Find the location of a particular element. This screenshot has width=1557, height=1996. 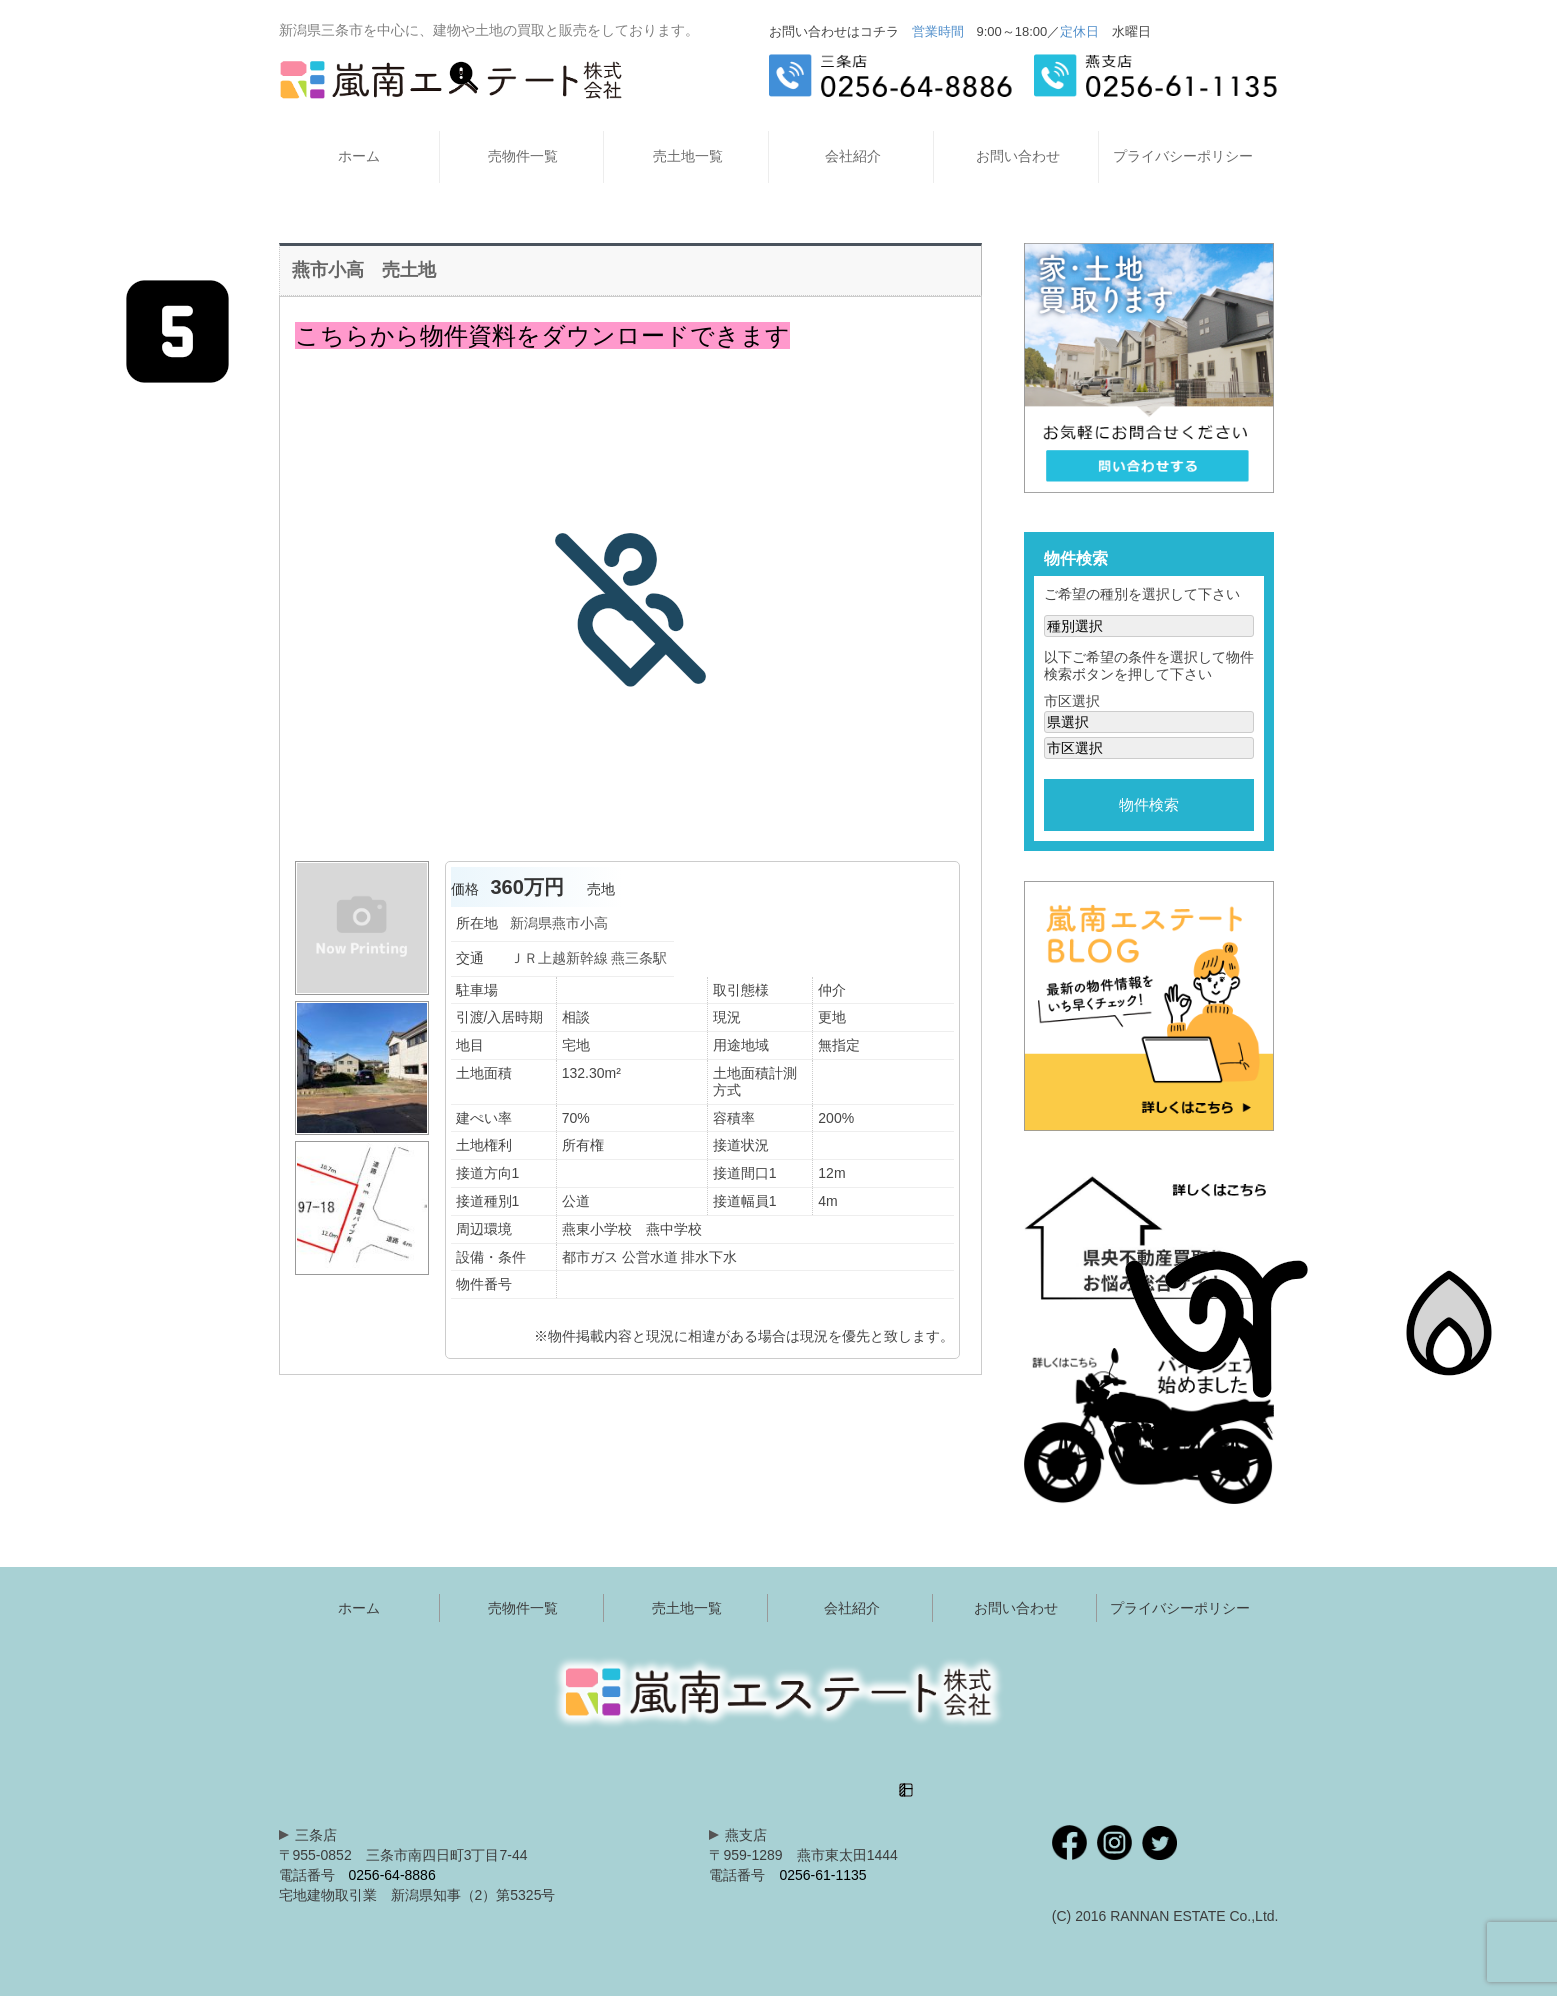

indicates step 5 in a numbered sequence is located at coordinates (177, 331).